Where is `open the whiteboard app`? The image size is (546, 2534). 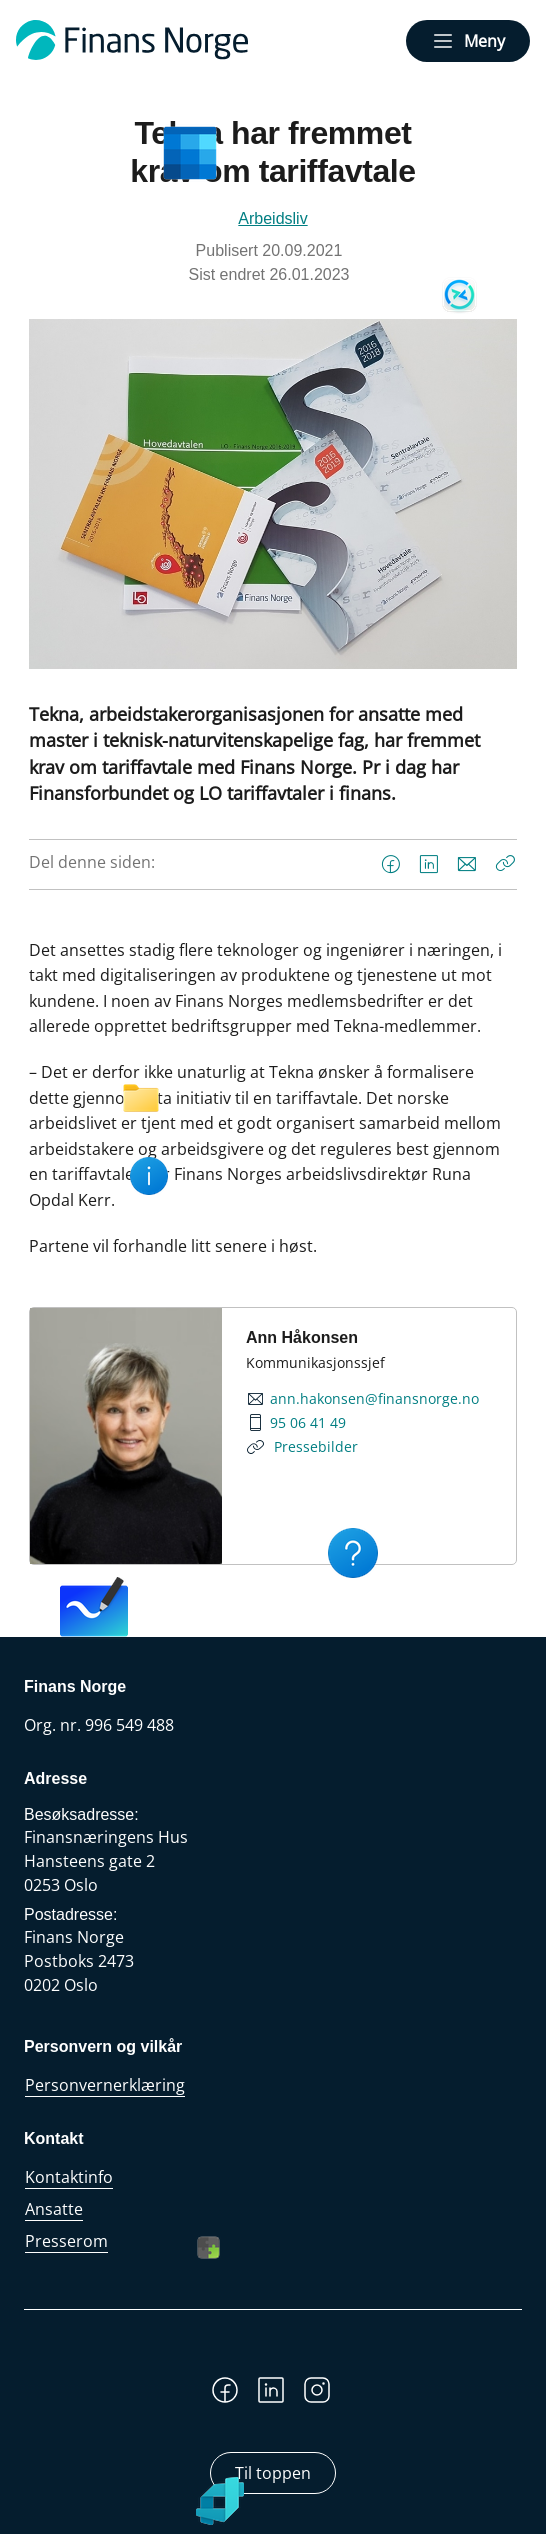
open the whiteboard app is located at coordinates (94, 1611).